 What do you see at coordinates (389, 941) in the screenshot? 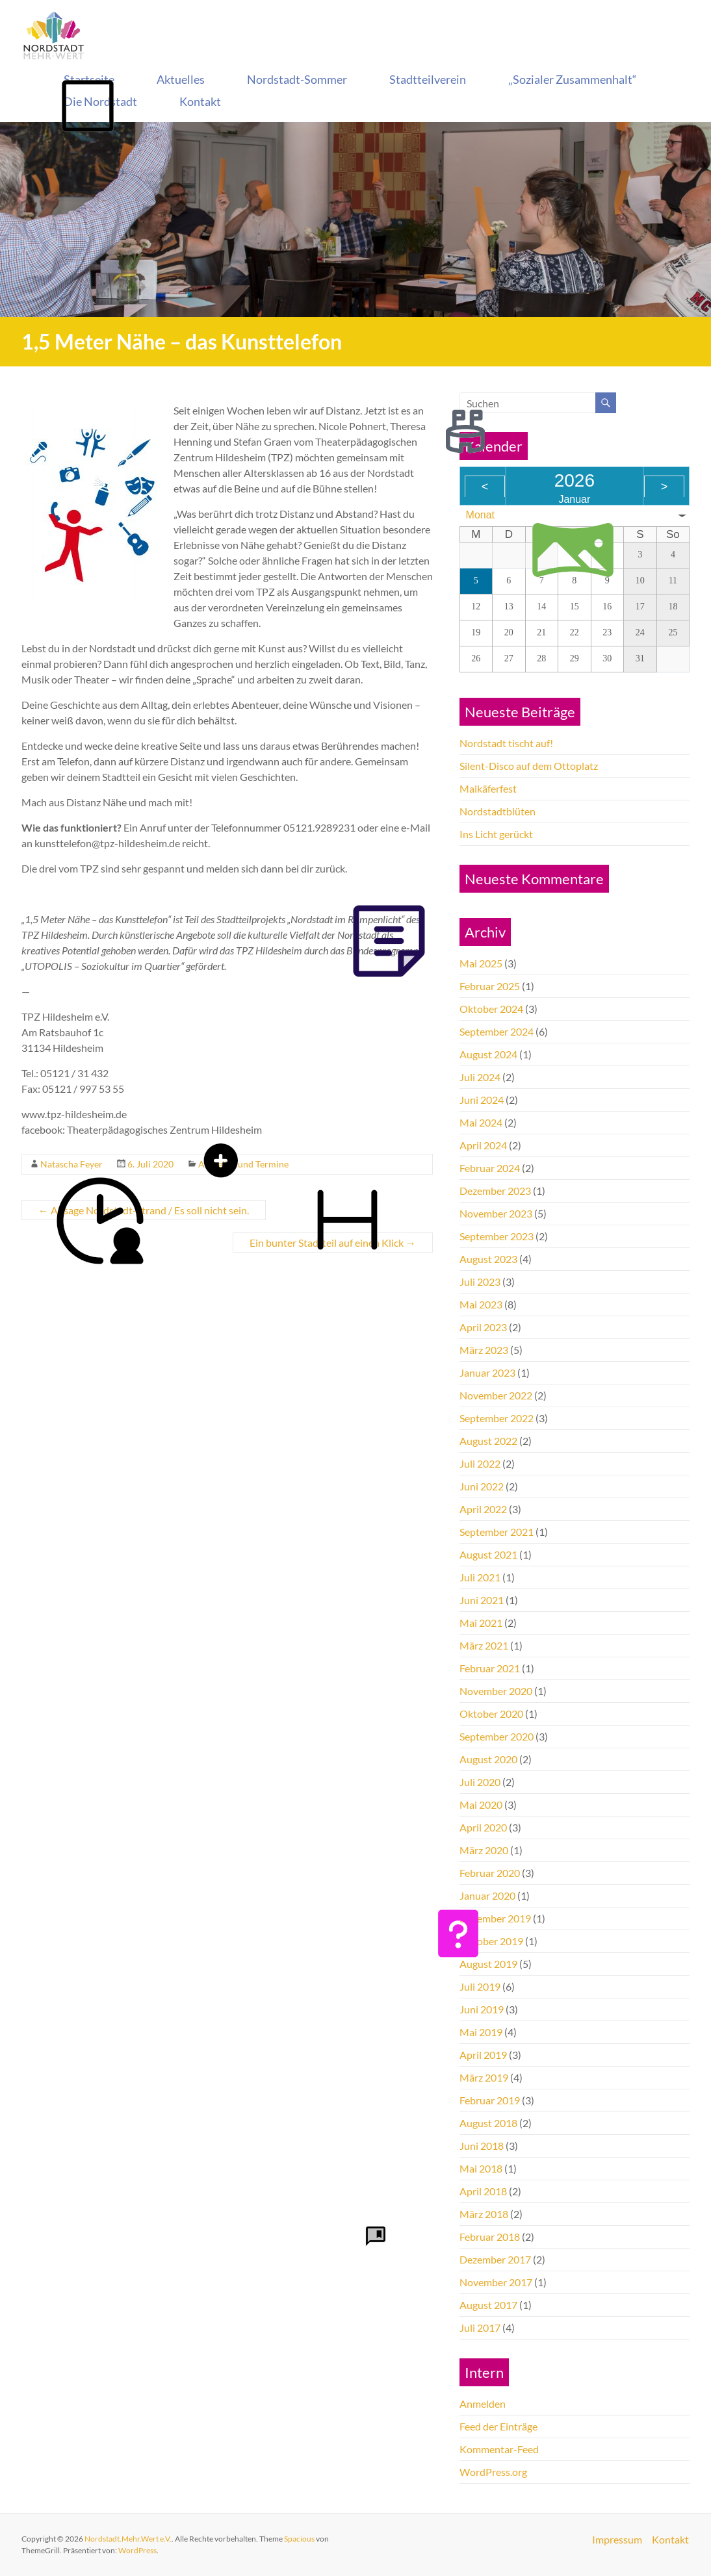
I see `create a new note` at bounding box center [389, 941].